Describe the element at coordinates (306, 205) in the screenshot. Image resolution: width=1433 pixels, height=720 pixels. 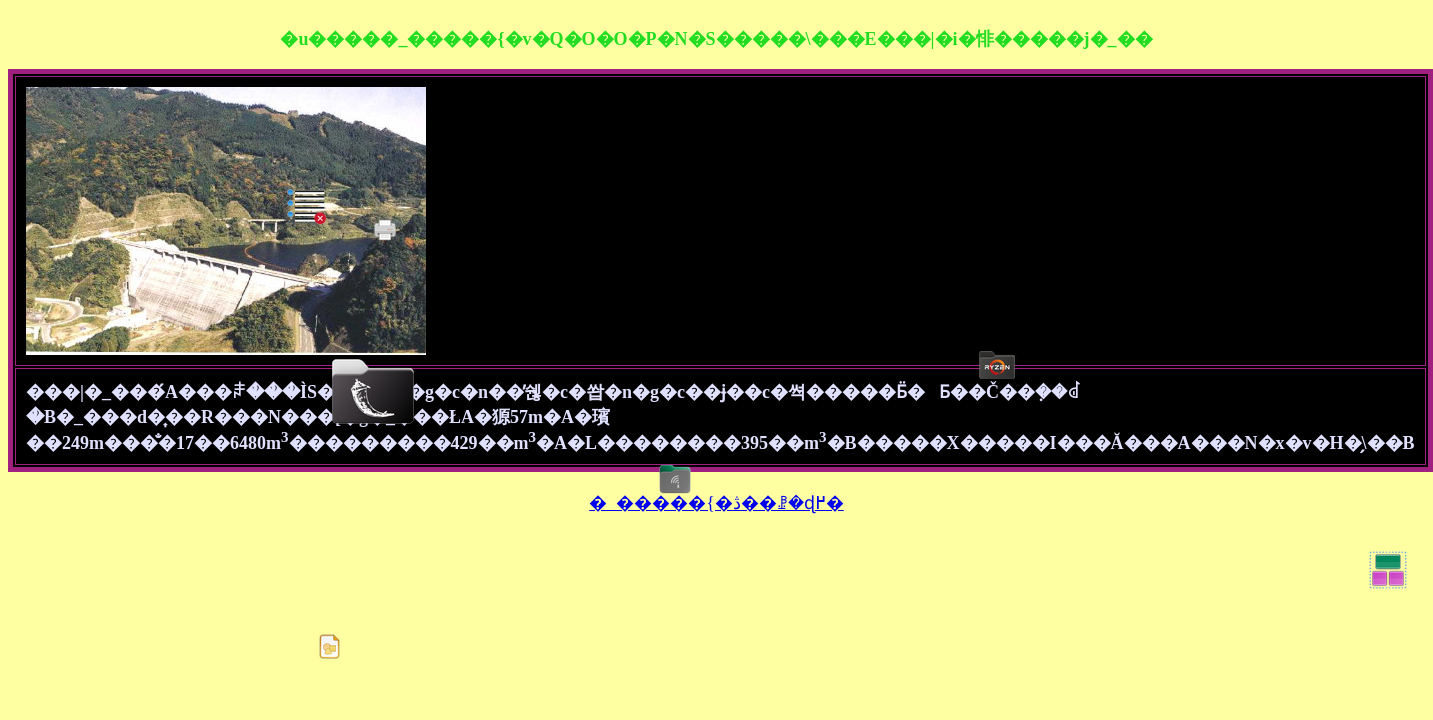
I see `remove an item from the list` at that location.